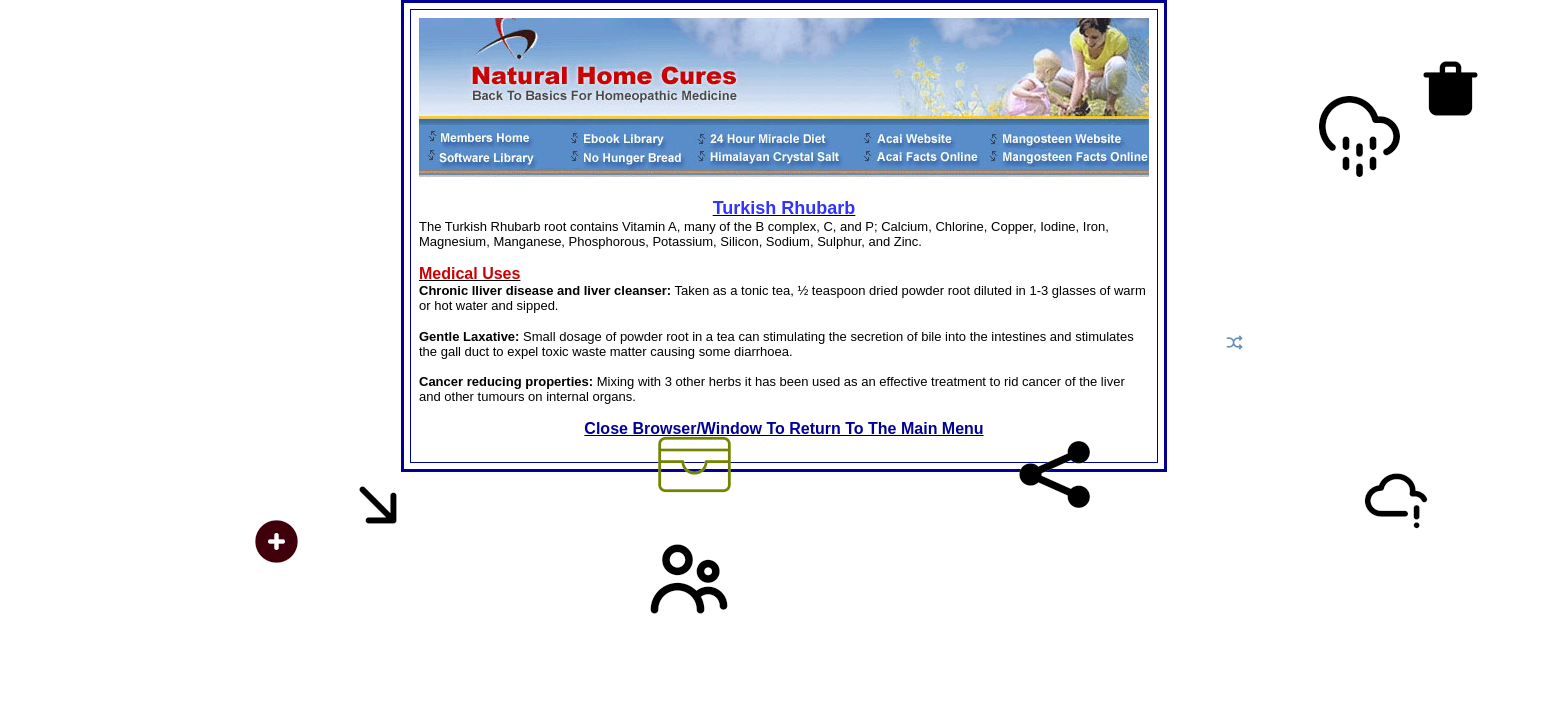  What do you see at coordinates (1234, 342) in the screenshot?
I see `shuffle playlist or queue` at bounding box center [1234, 342].